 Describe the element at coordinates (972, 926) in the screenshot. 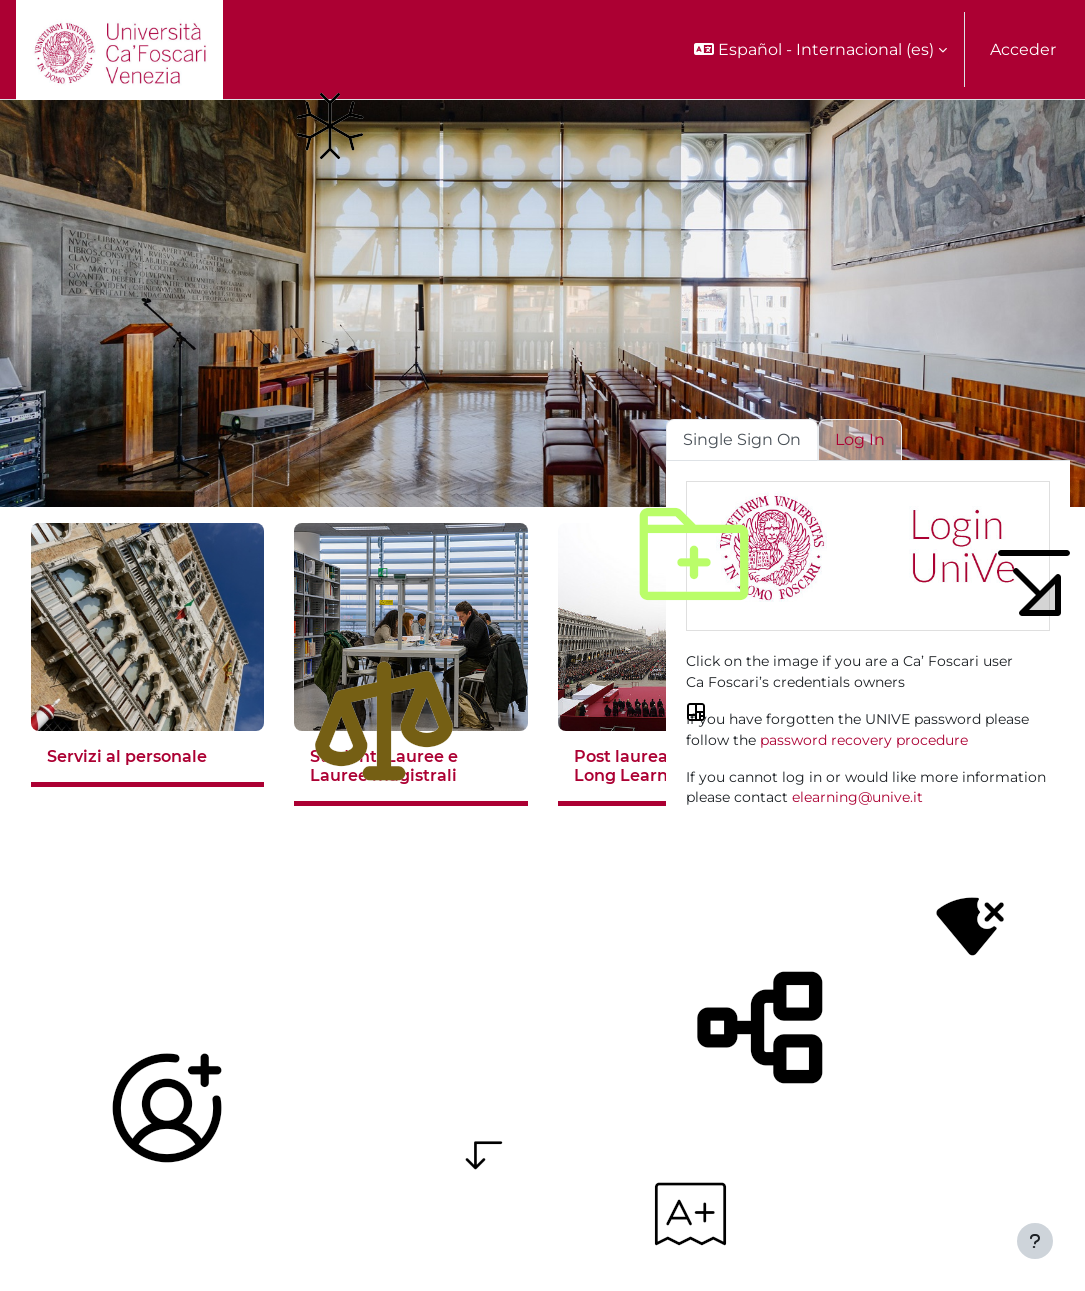

I see `indicates no wifi connection available` at that location.